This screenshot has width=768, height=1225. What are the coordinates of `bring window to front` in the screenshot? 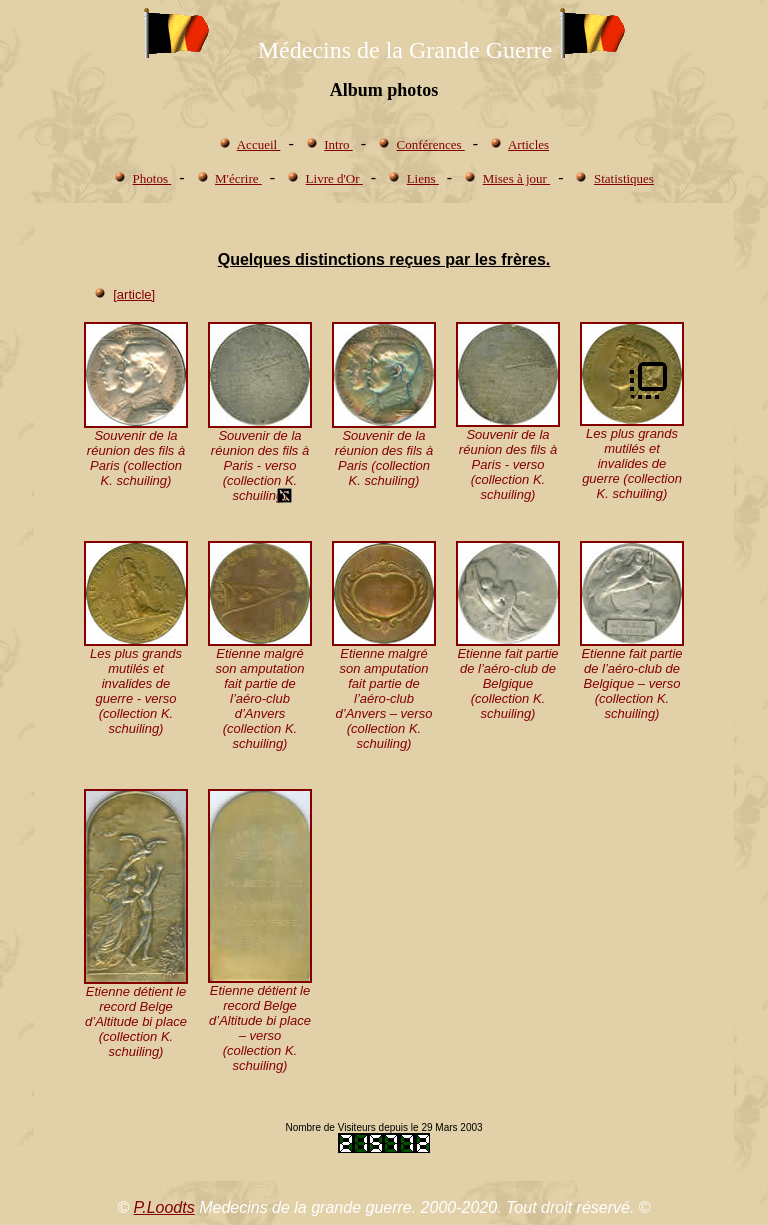 It's located at (648, 380).